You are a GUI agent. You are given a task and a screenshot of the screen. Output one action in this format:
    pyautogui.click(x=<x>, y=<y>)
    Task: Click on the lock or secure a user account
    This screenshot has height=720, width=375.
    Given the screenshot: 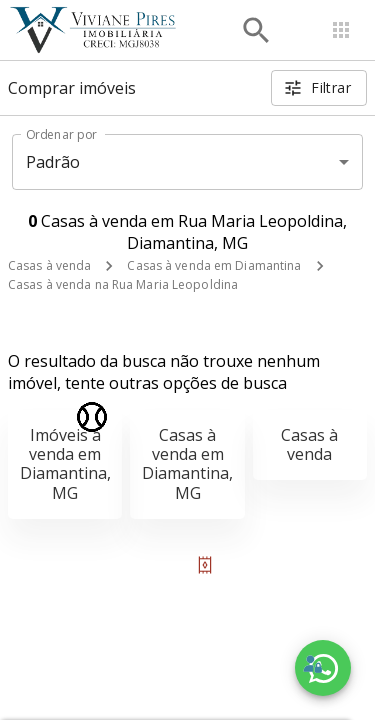 What is the action you would take?
    pyautogui.click(x=312, y=663)
    